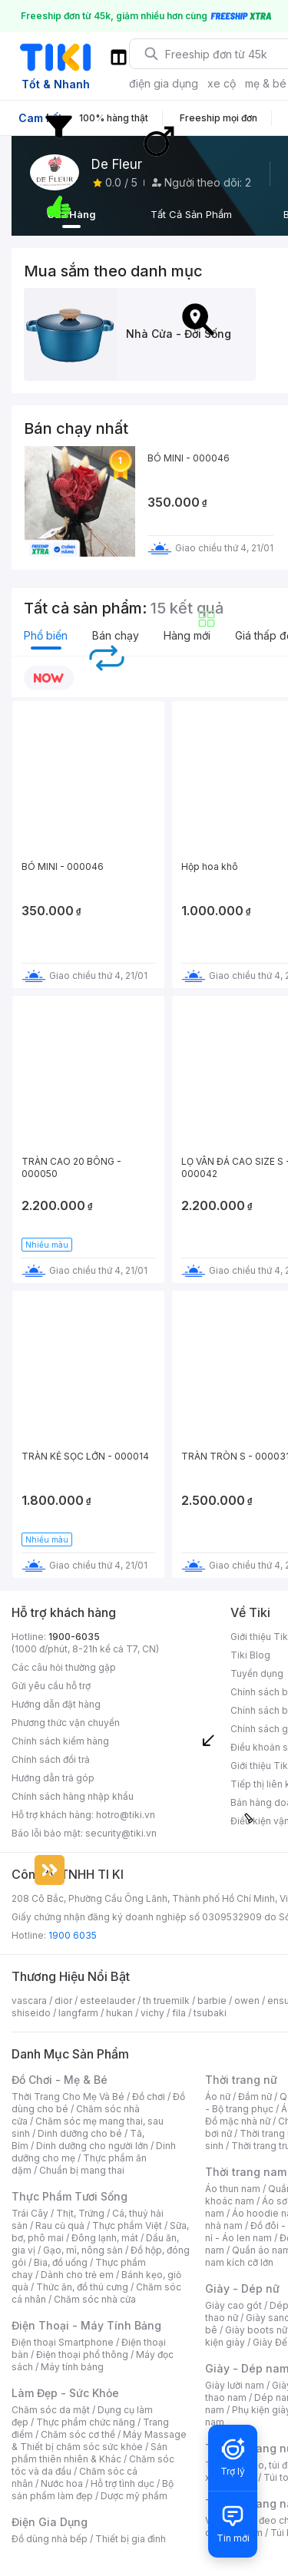  Describe the element at coordinates (58, 207) in the screenshot. I see `like or approve content` at that location.